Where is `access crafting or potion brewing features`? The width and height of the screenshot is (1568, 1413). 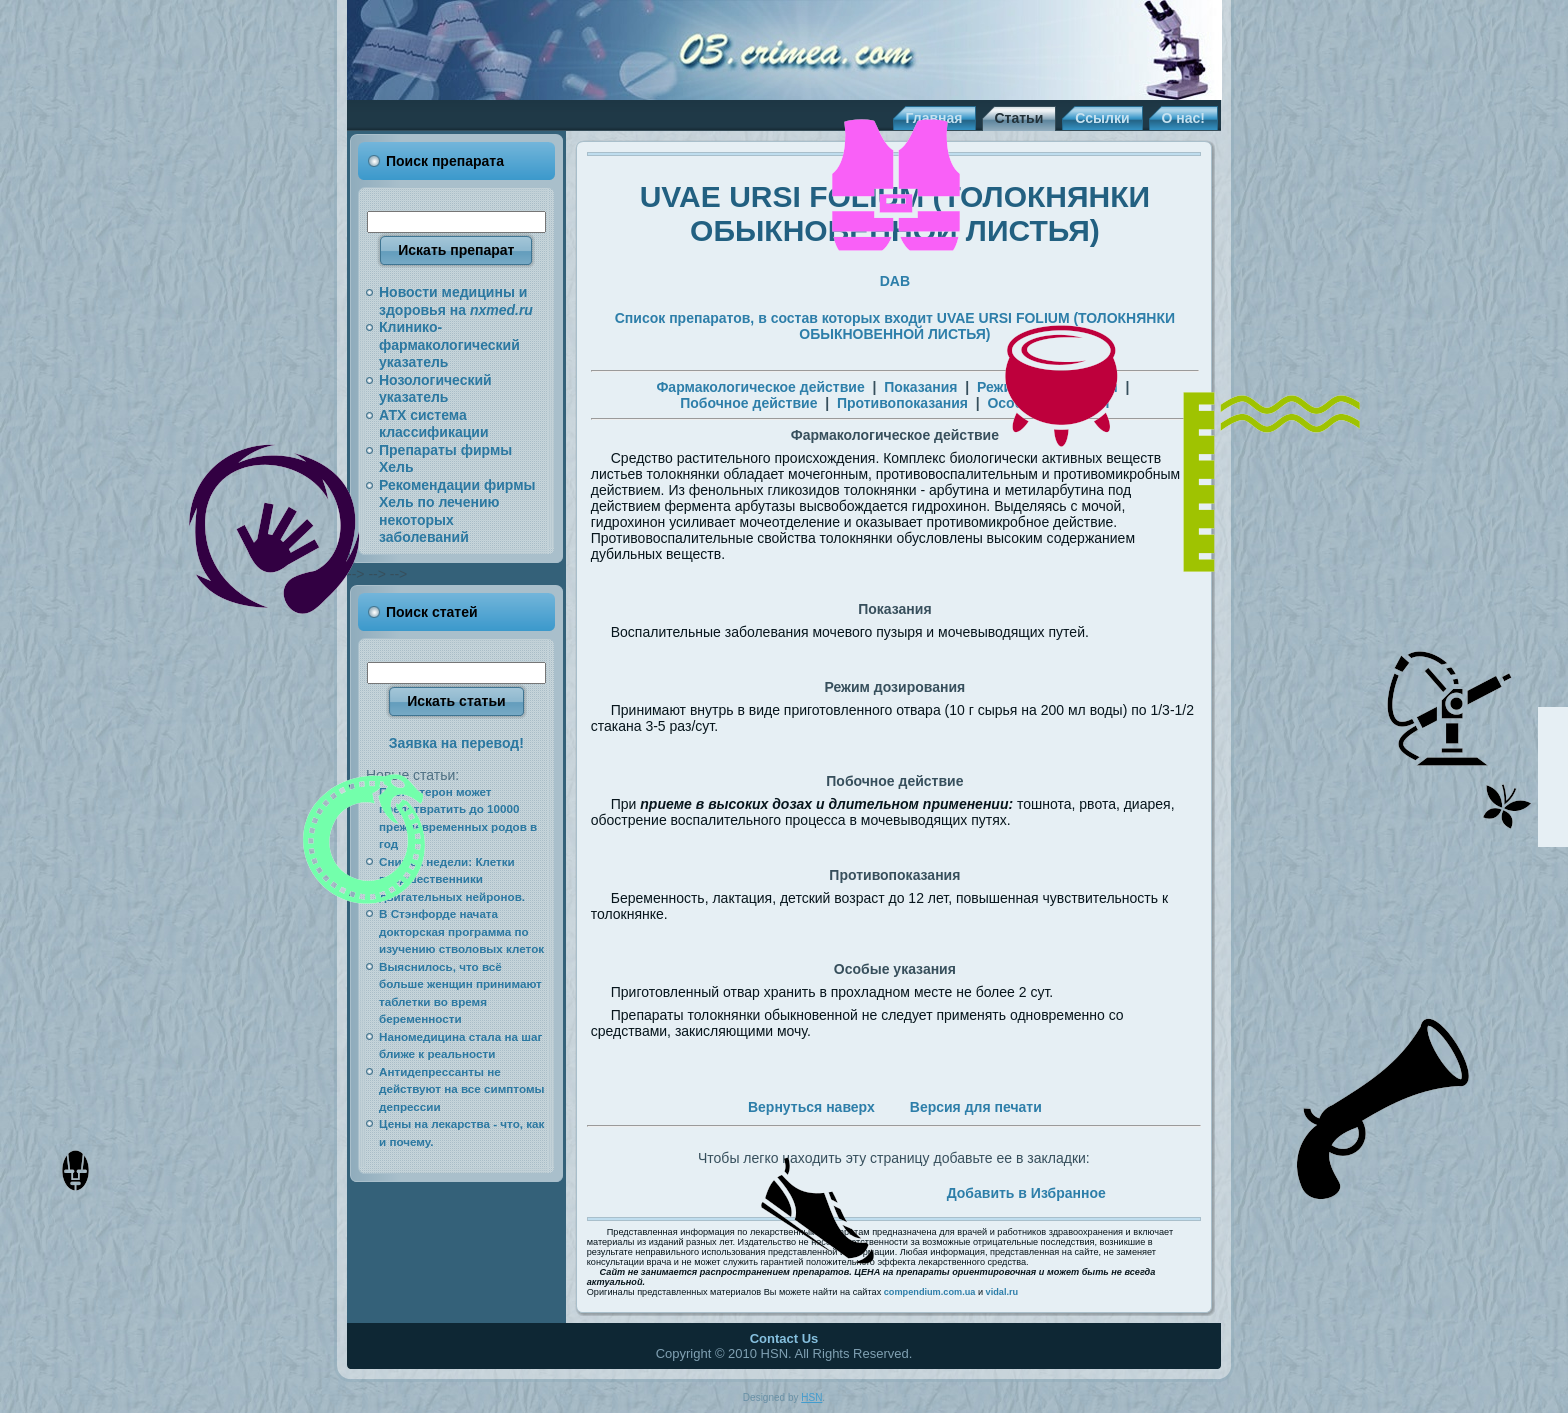 access crafting or potion brewing features is located at coordinates (1060, 385).